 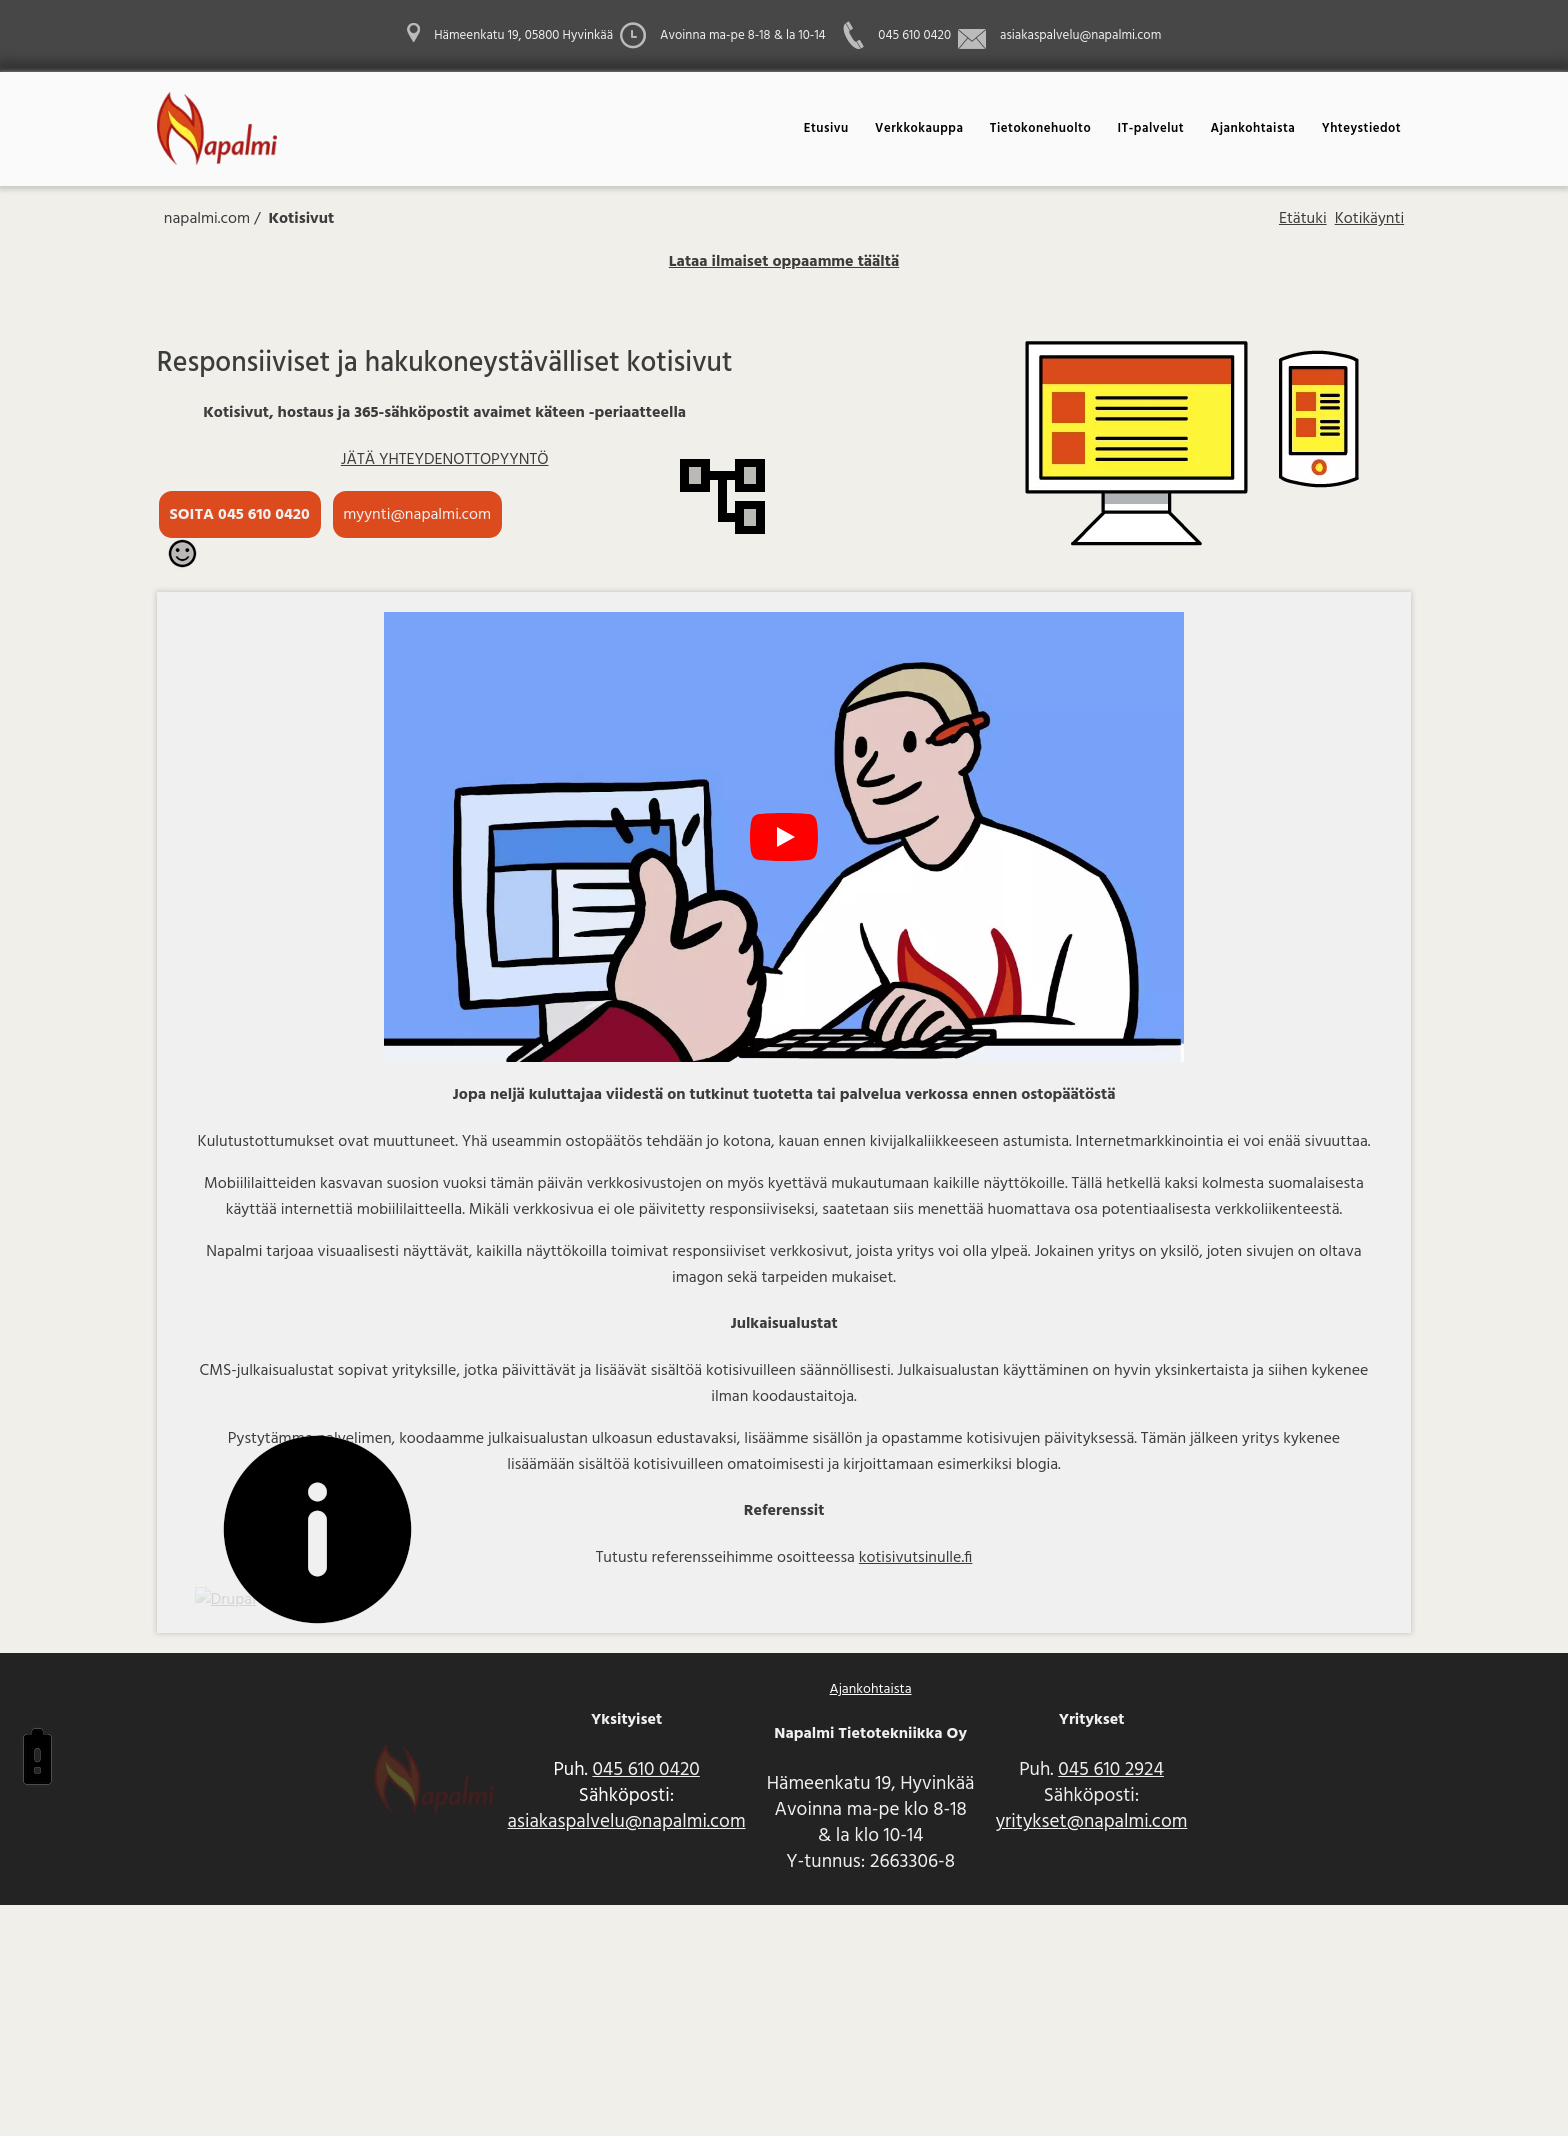 What do you see at coordinates (722, 496) in the screenshot?
I see `view organizational hierarchy or structure` at bounding box center [722, 496].